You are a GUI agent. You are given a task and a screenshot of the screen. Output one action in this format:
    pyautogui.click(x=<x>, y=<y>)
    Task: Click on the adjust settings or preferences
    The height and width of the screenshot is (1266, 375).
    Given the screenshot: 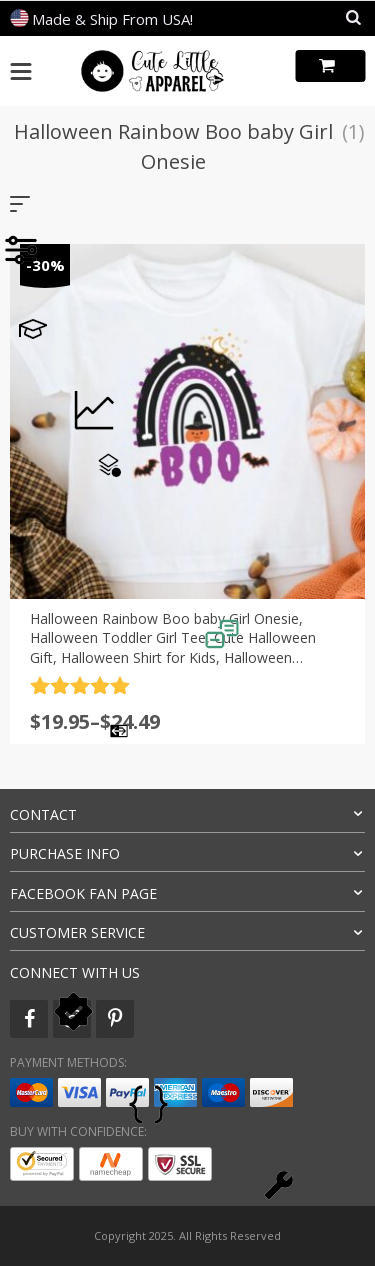 What is the action you would take?
    pyautogui.click(x=21, y=250)
    